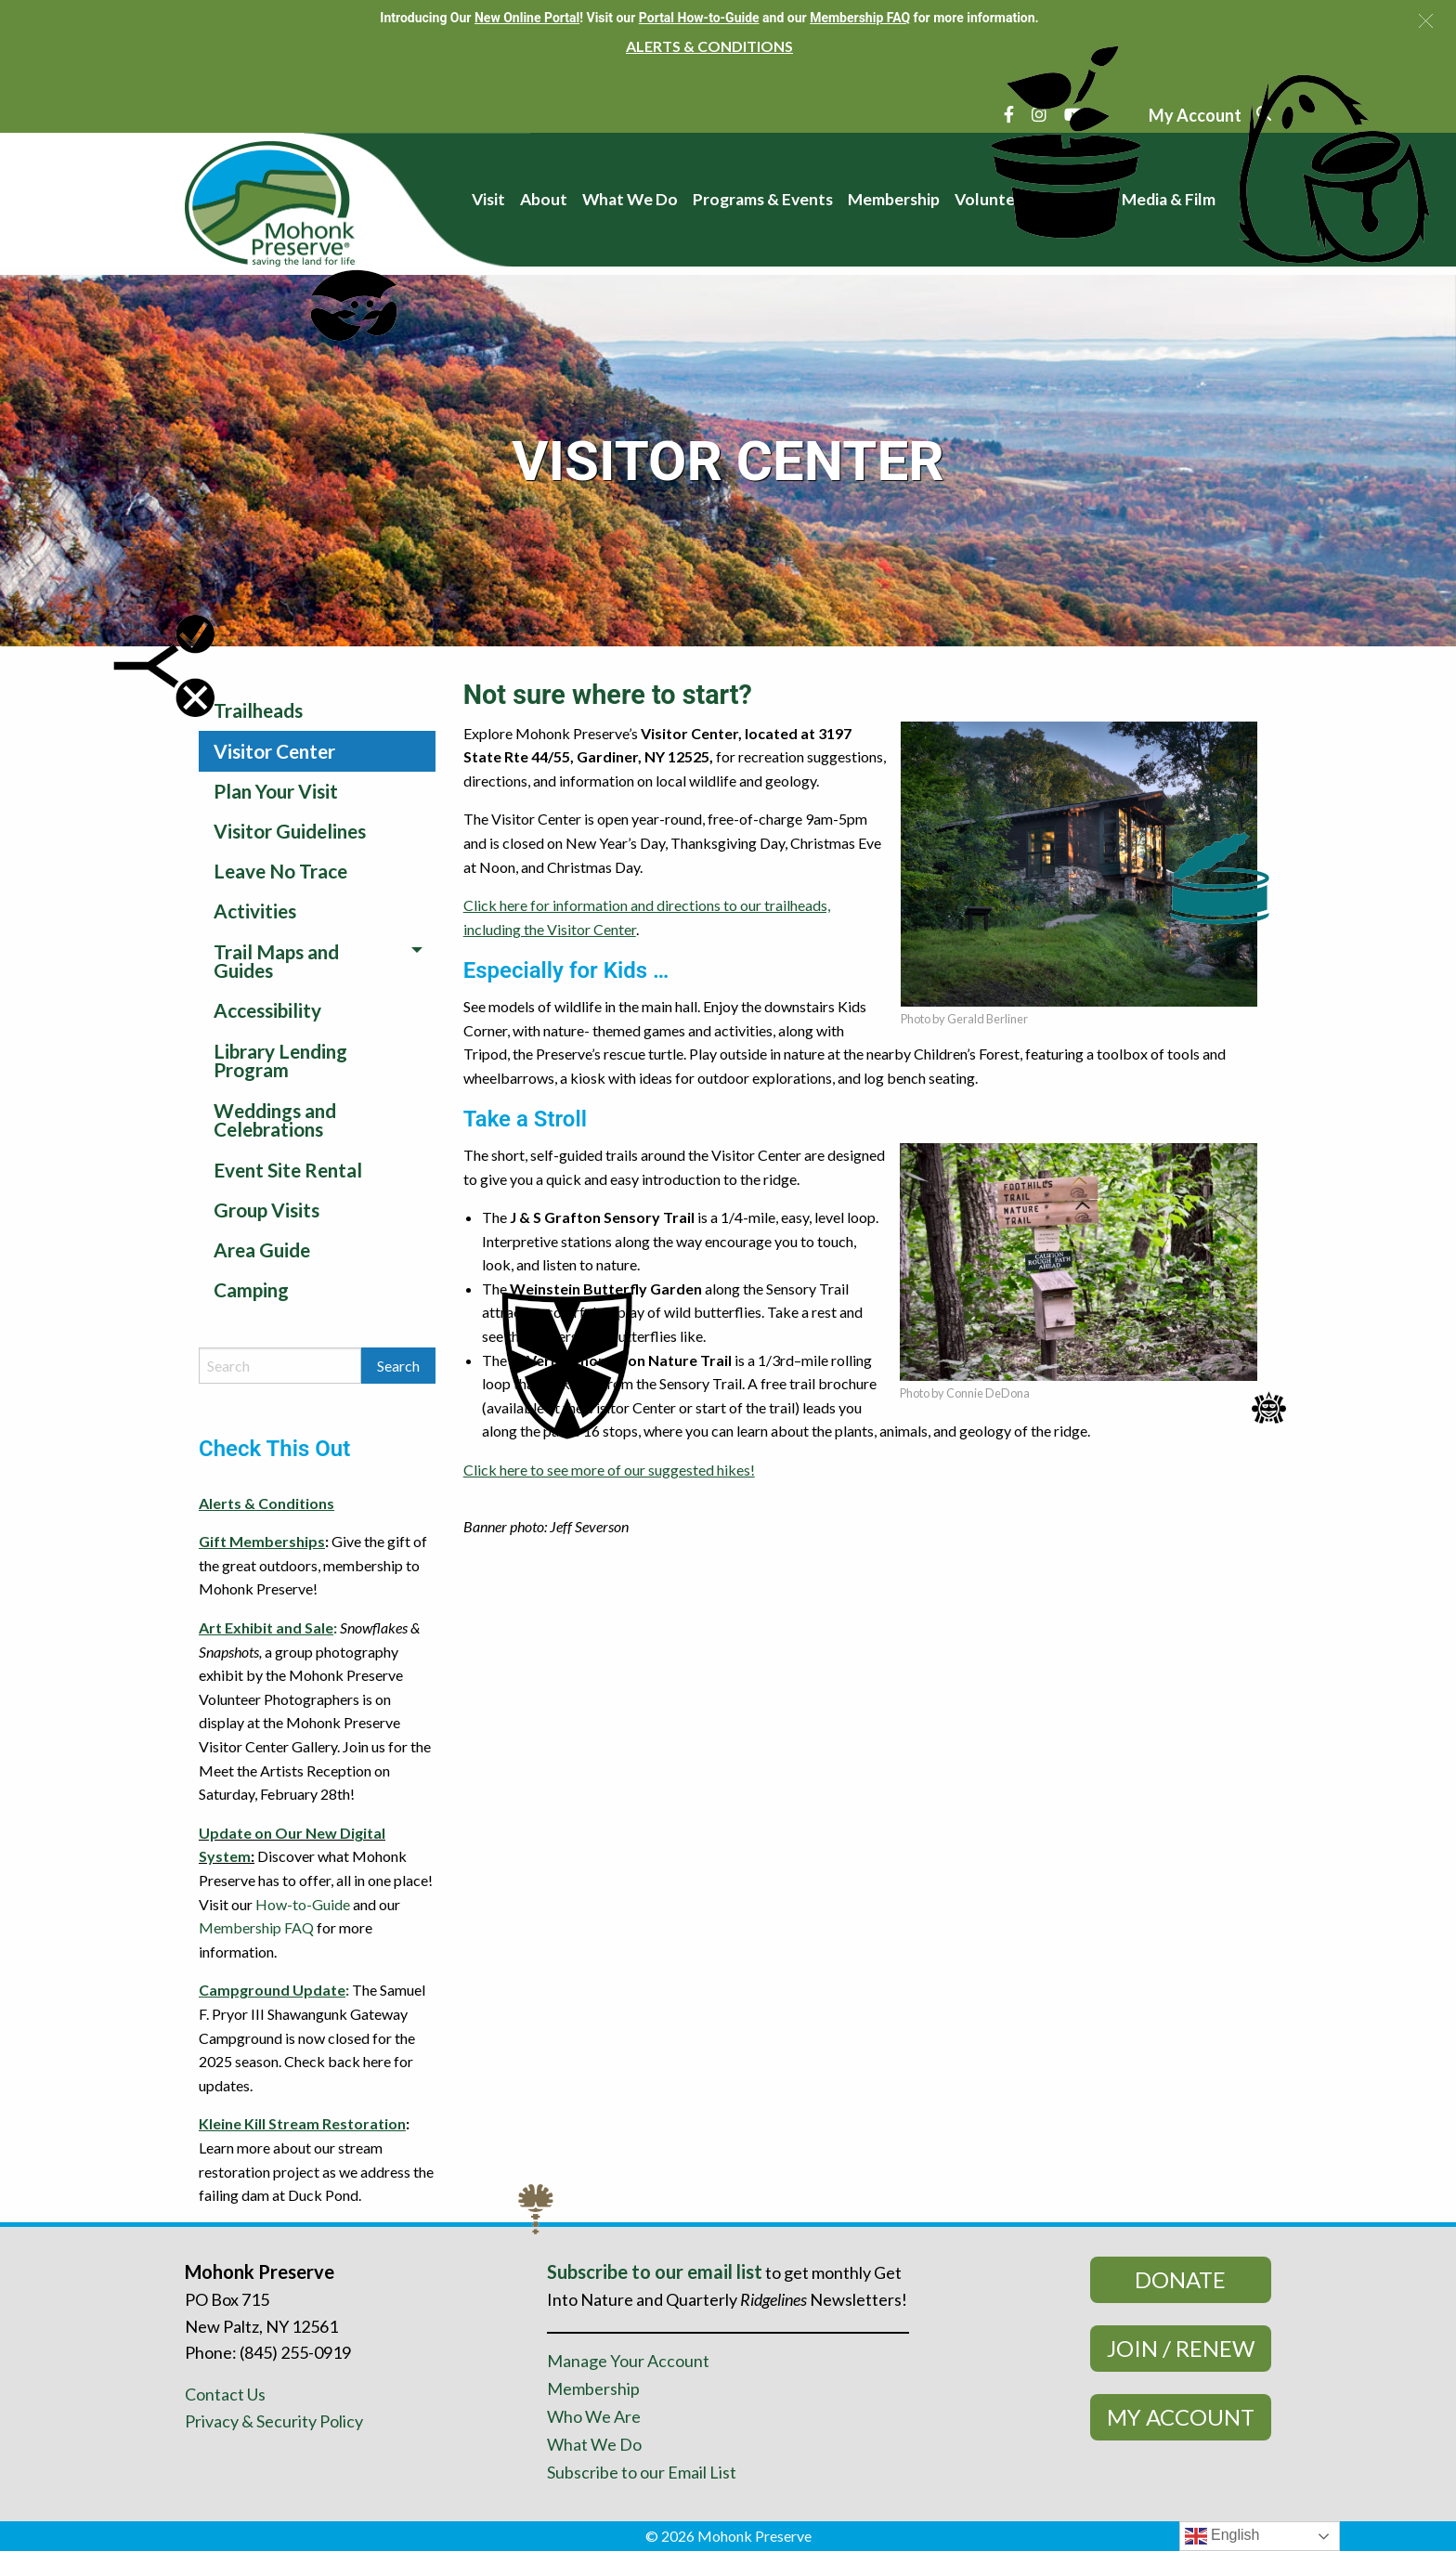  Describe the element at coordinates (354, 306) in the screenshot. I see `crab character or creature in a game interface` at that location.